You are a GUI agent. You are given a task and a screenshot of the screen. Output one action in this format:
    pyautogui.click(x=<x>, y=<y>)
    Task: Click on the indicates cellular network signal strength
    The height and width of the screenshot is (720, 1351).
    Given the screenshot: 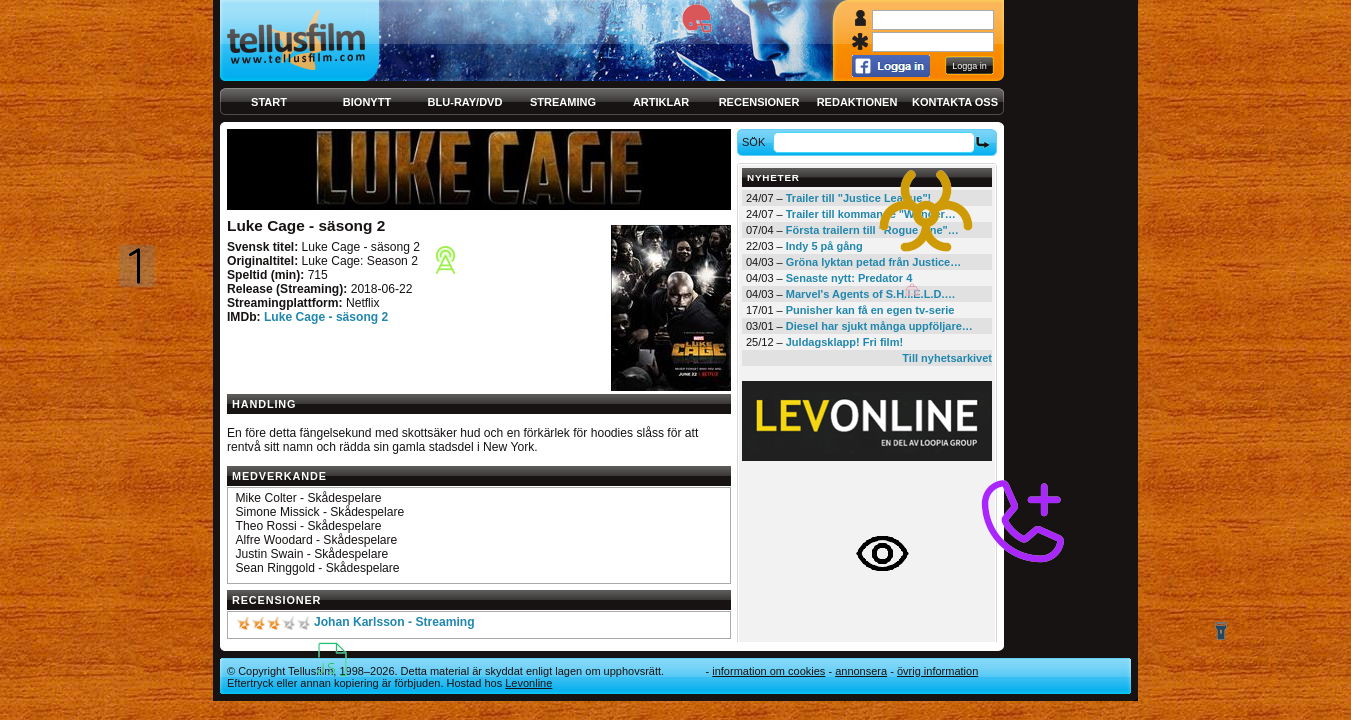 What is the action you would take?
    pyautogui.click(x=445, y=260)
    